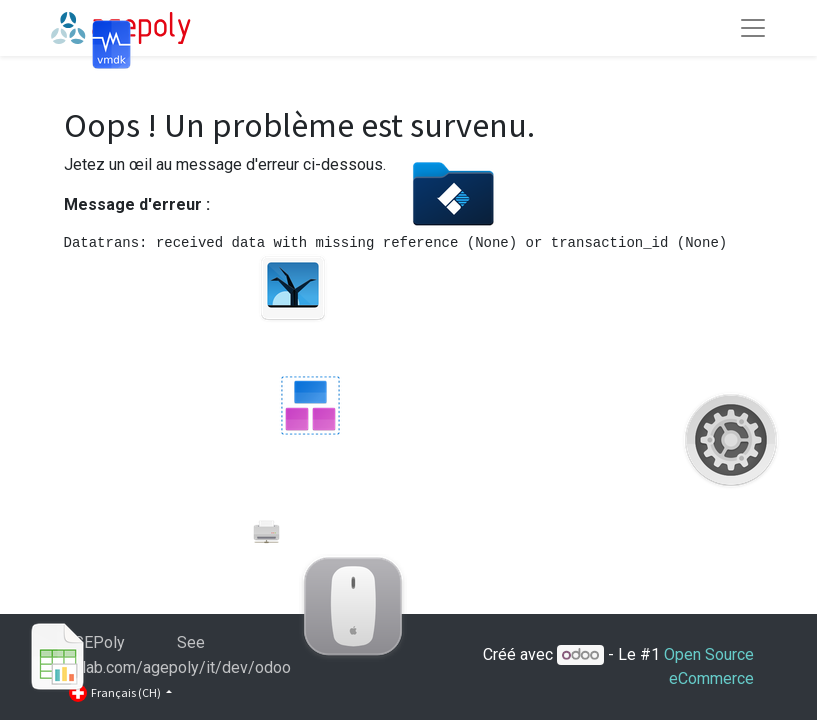 Image resolution: width=817 pixels, height=720 pixels. What do you see at coordinates (353, 608) in the screenshot?
I see `open mouse settings and preferences` at bounding box center [353, 608].